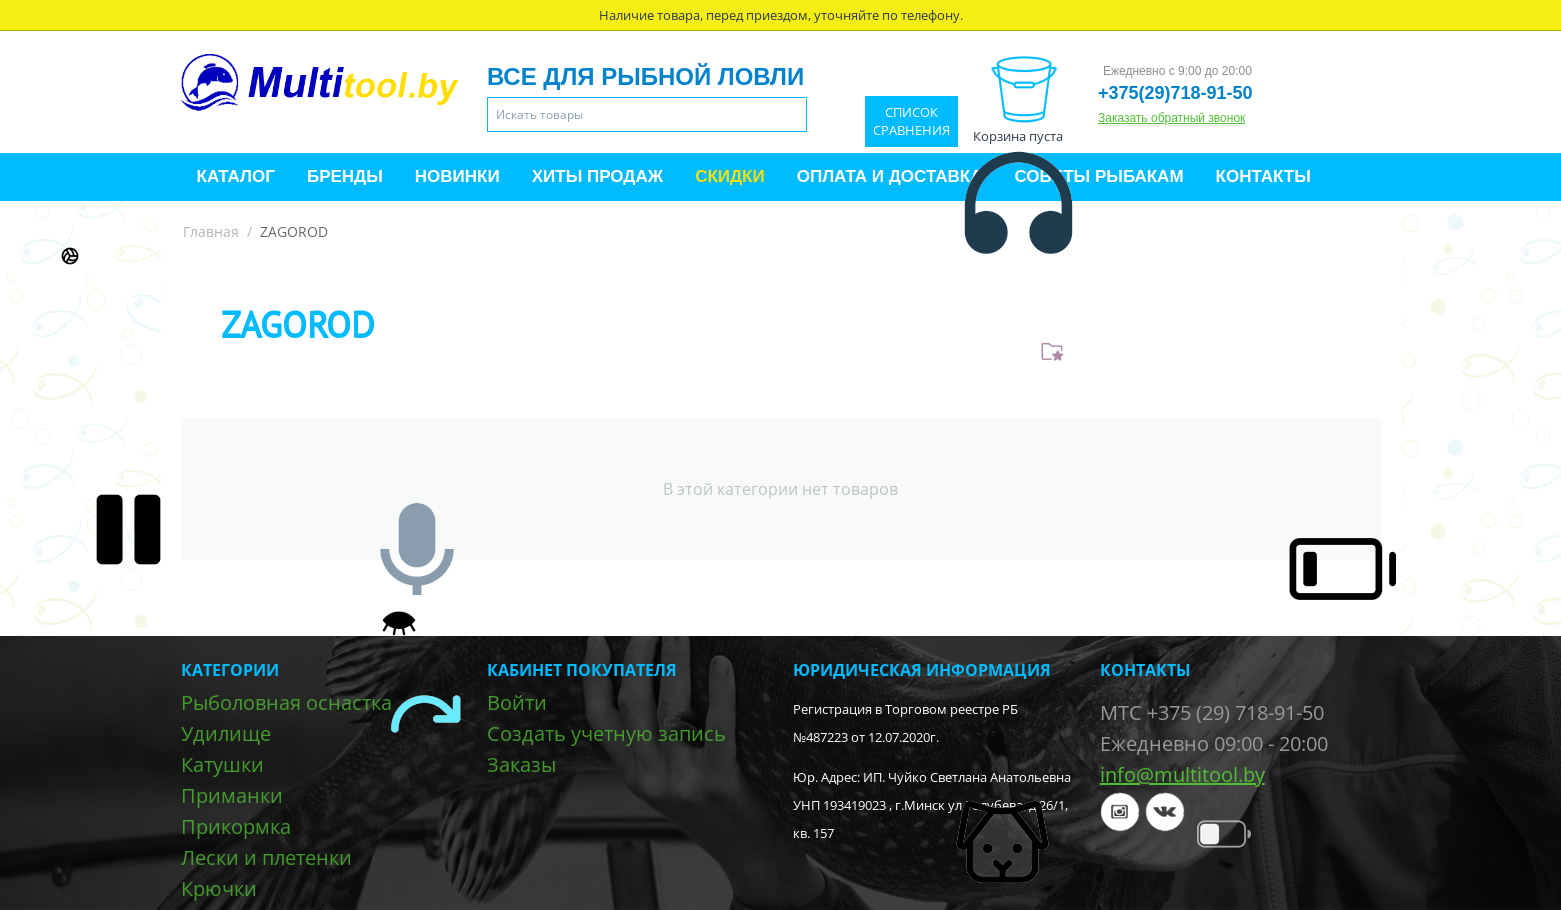  I want to click on indicates battery level at 40%, so click(1224, 834).